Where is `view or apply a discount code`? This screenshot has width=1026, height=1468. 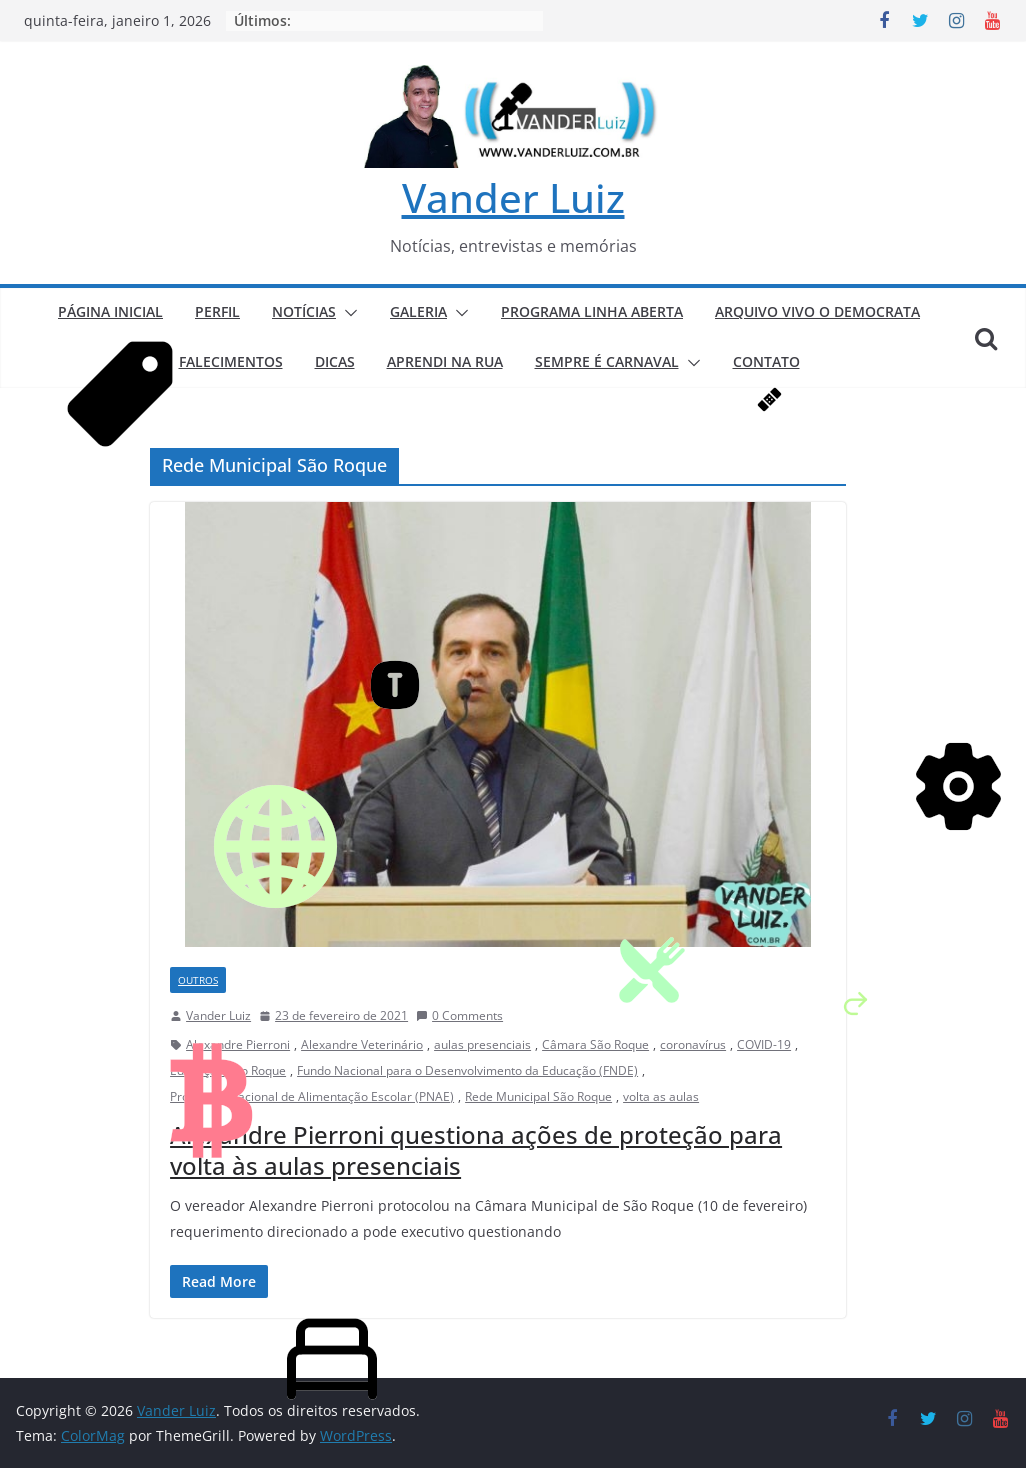 view or apply a discount code is located at coordinates (120, 394).